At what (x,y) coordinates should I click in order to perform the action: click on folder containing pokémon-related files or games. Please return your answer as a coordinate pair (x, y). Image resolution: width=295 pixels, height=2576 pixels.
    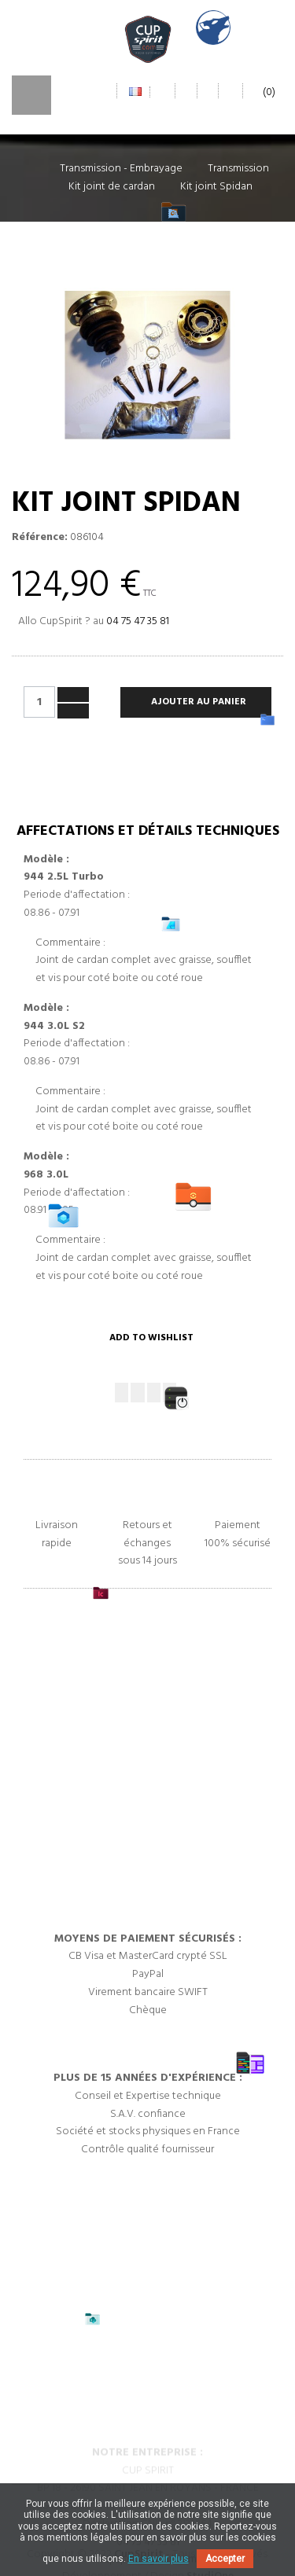
    Looking at the image, I should click on (193, 1197).